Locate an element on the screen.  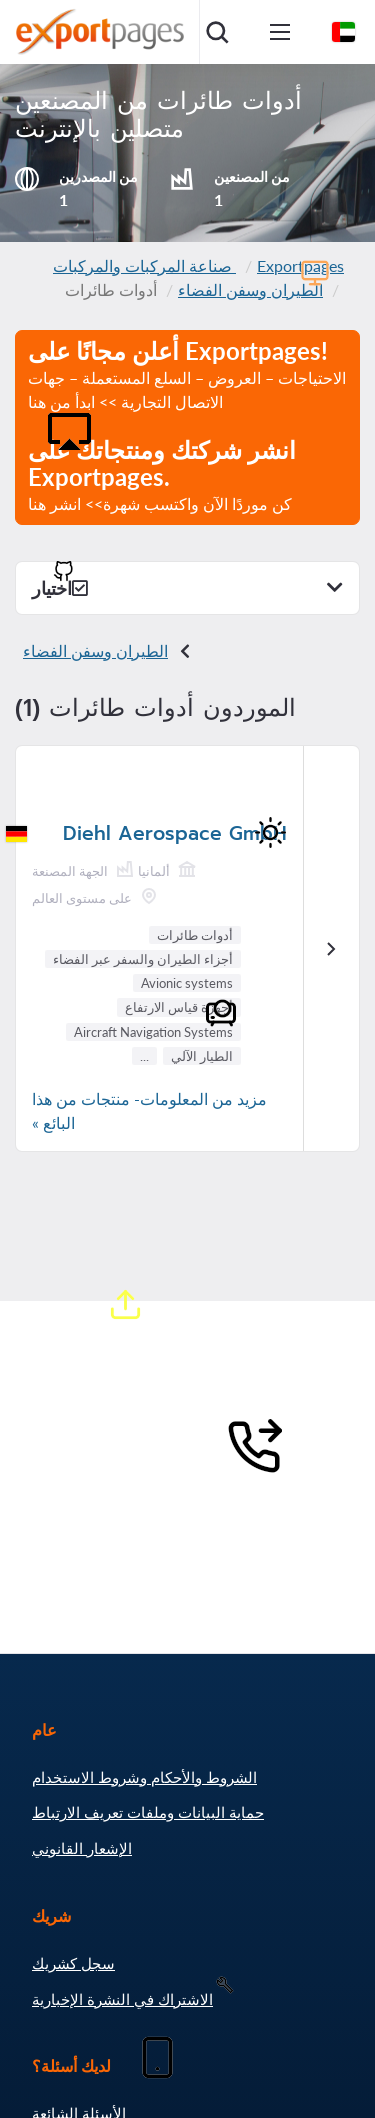
upload a file or document is located at coordinates (125, 1304).